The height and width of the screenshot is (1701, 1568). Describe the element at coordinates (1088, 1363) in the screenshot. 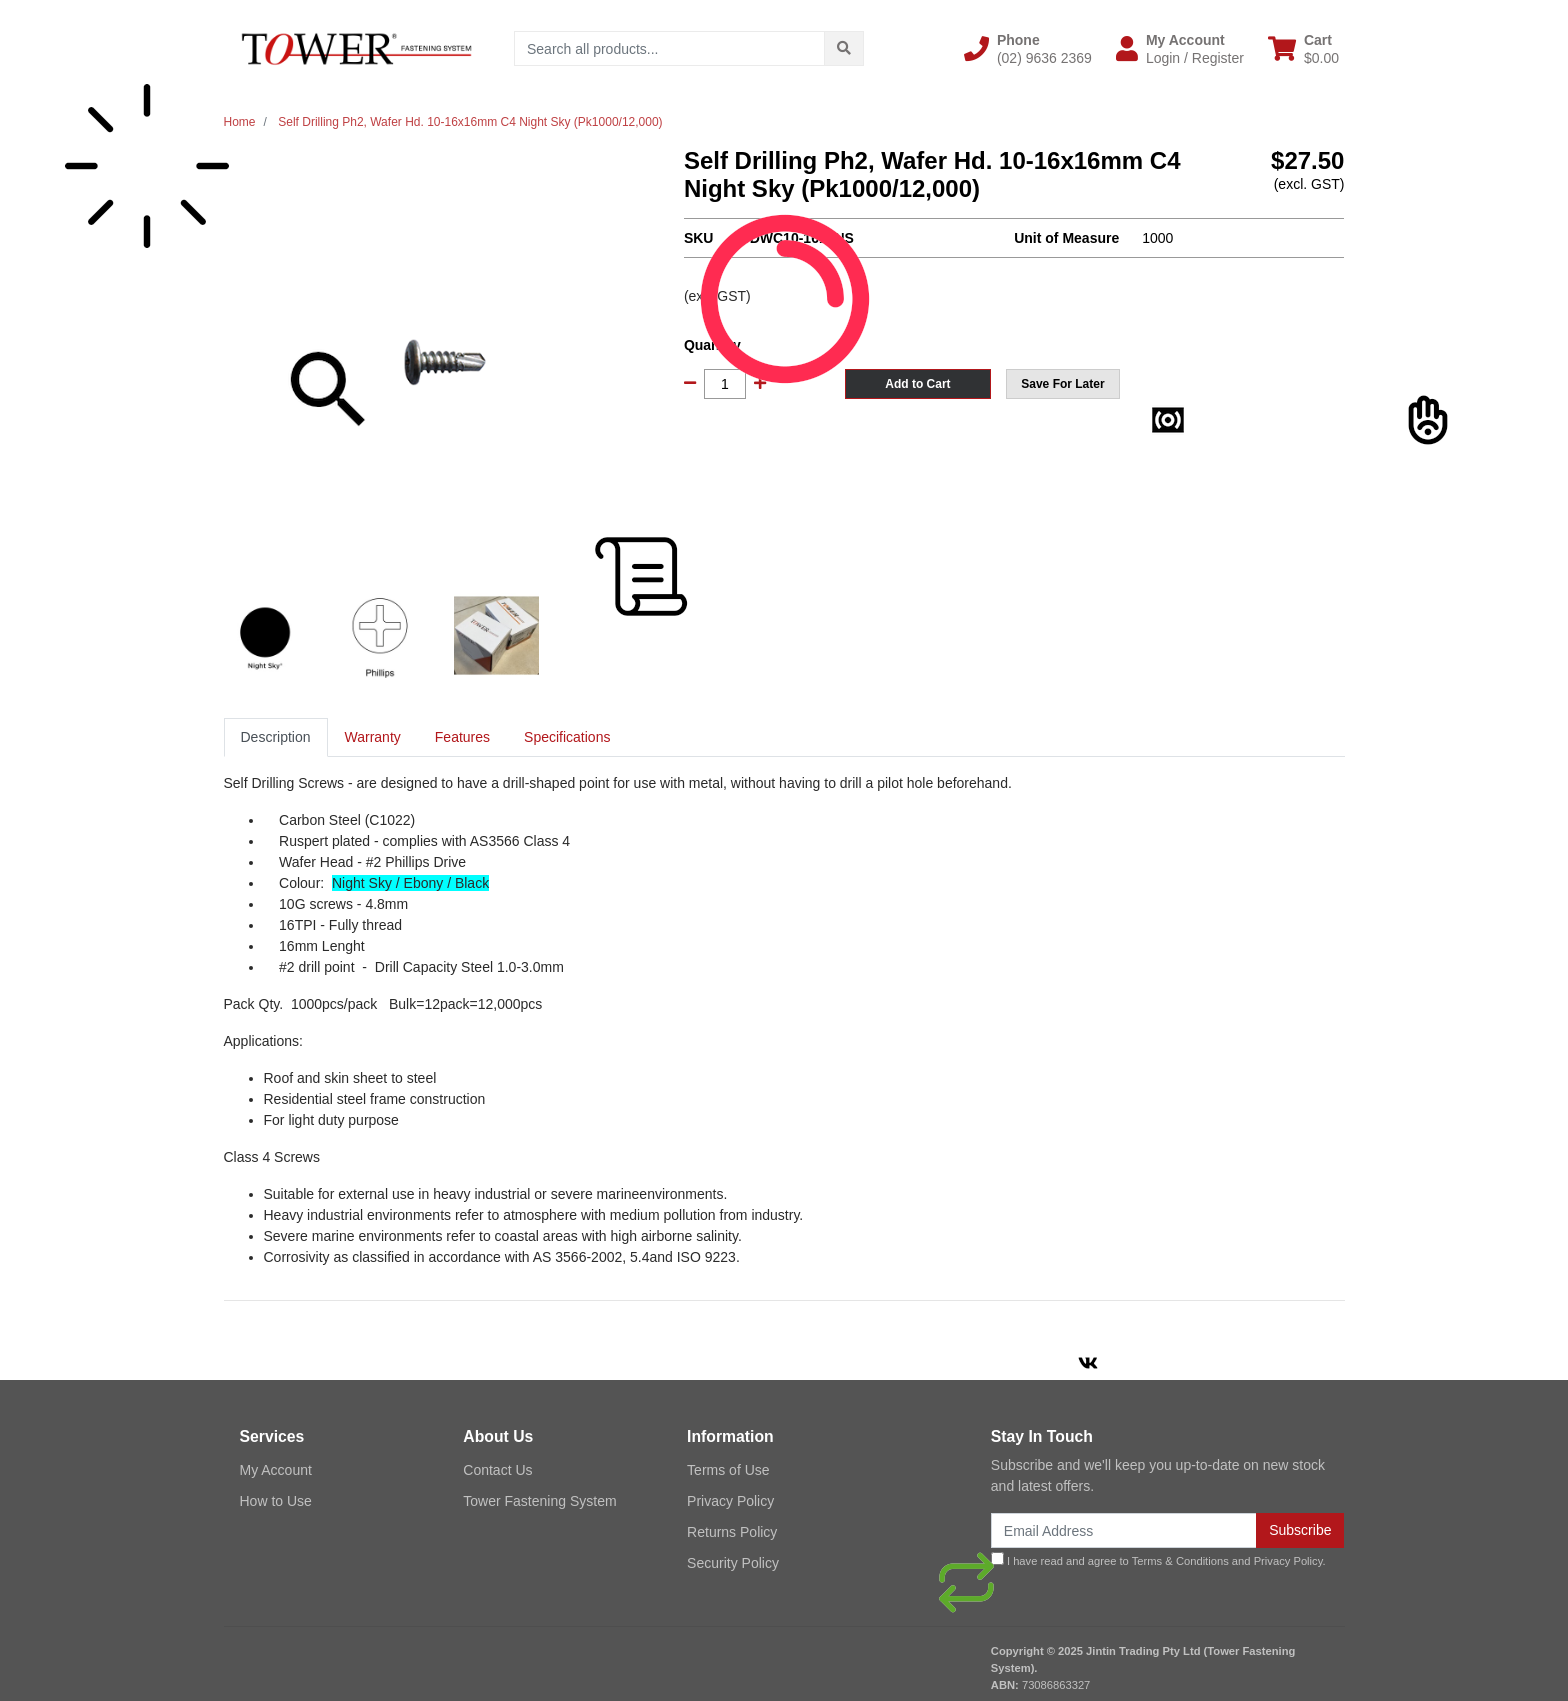

I see `open VK social network` at that location.